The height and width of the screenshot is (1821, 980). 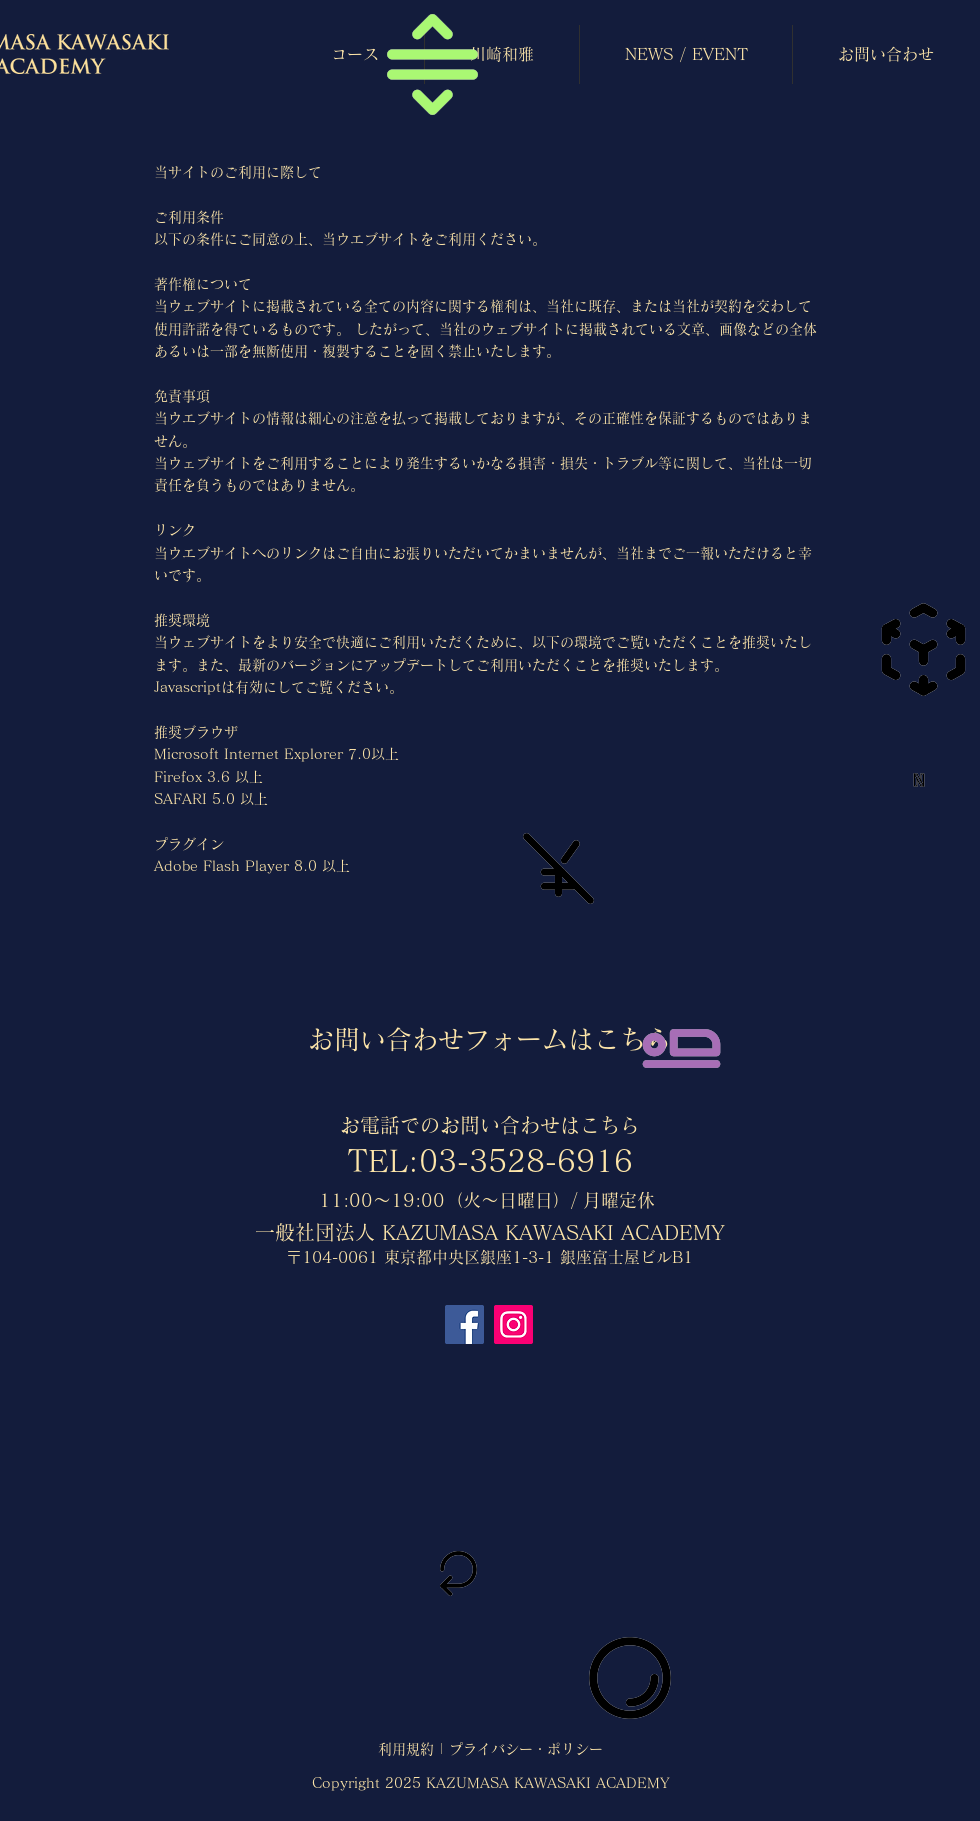 I want to click on repeat or iterate through a process, so click(x=458, y=1573).